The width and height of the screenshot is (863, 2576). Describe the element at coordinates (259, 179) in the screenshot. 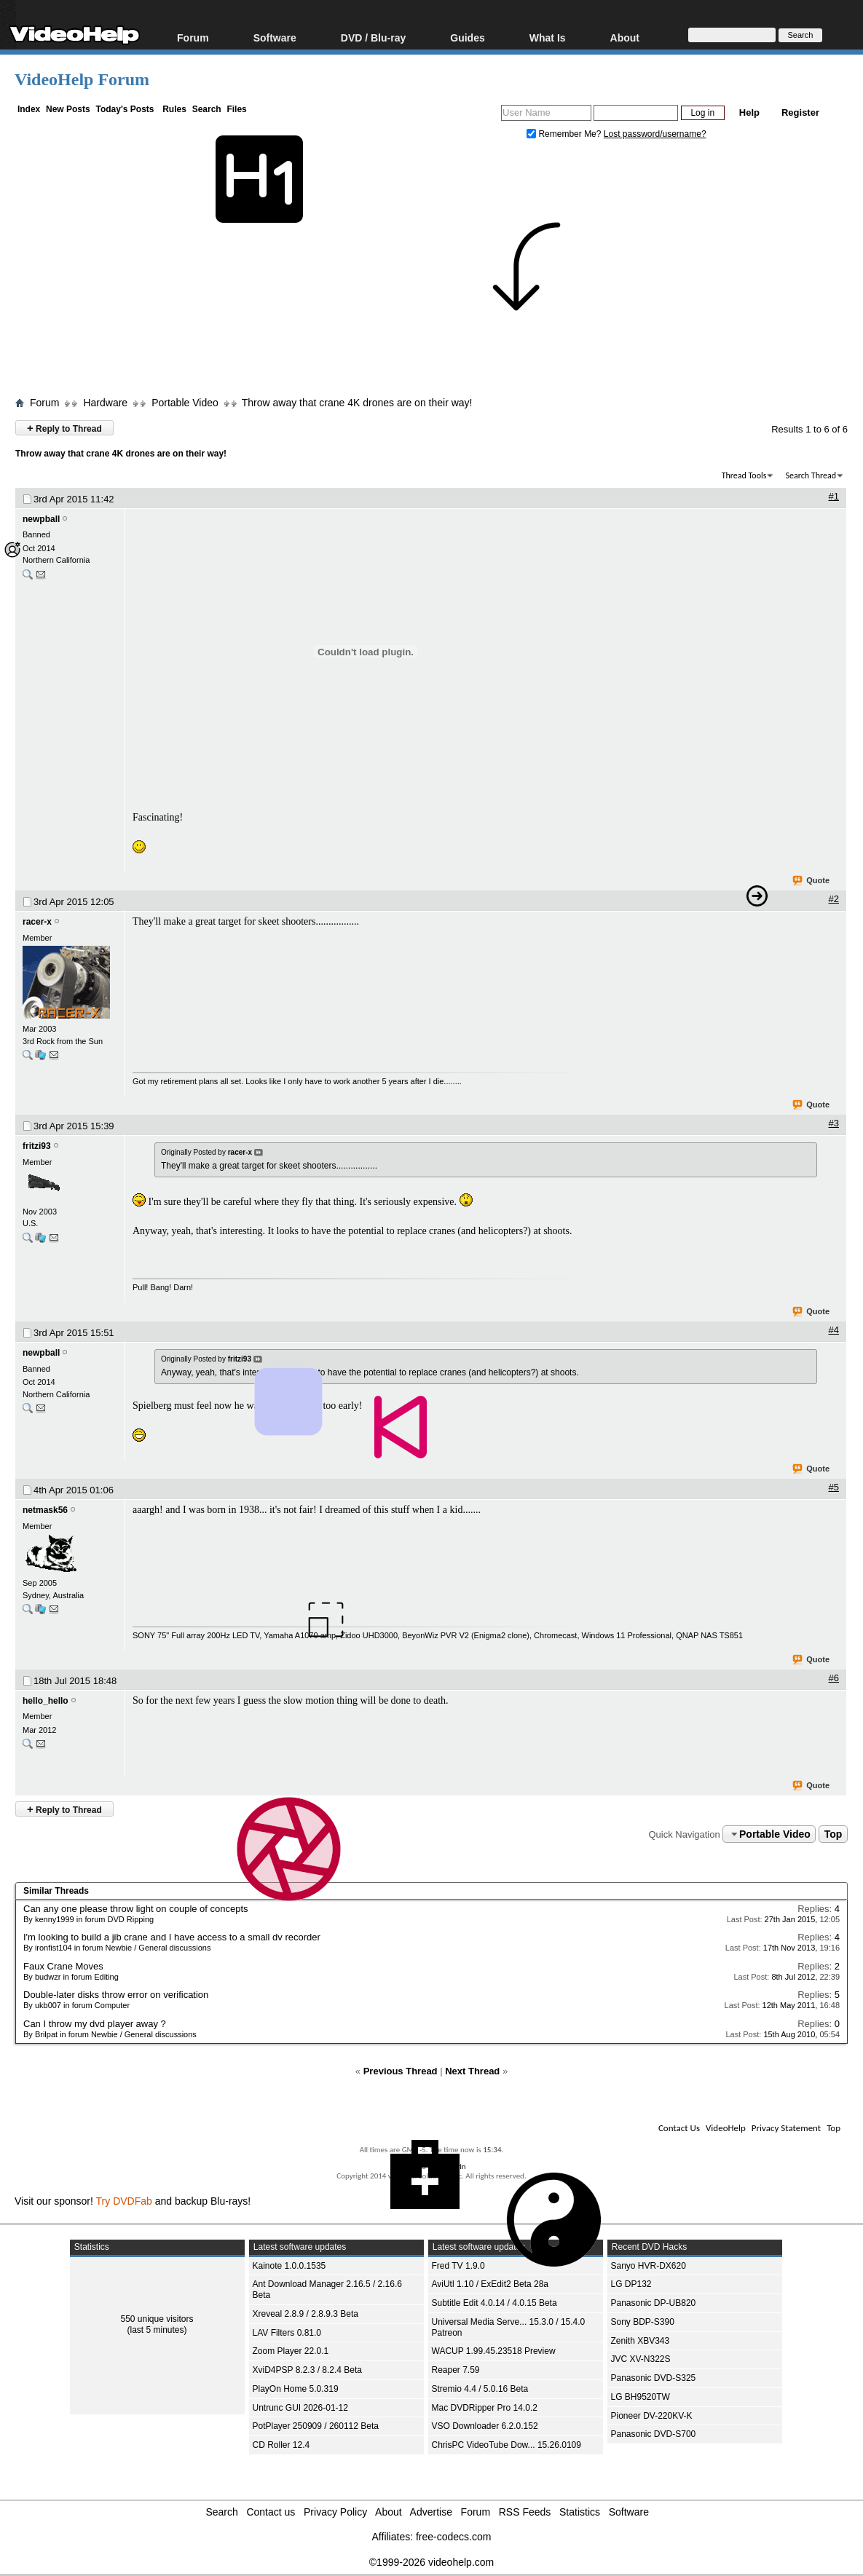

I see `format text as heading level 1` at that location.